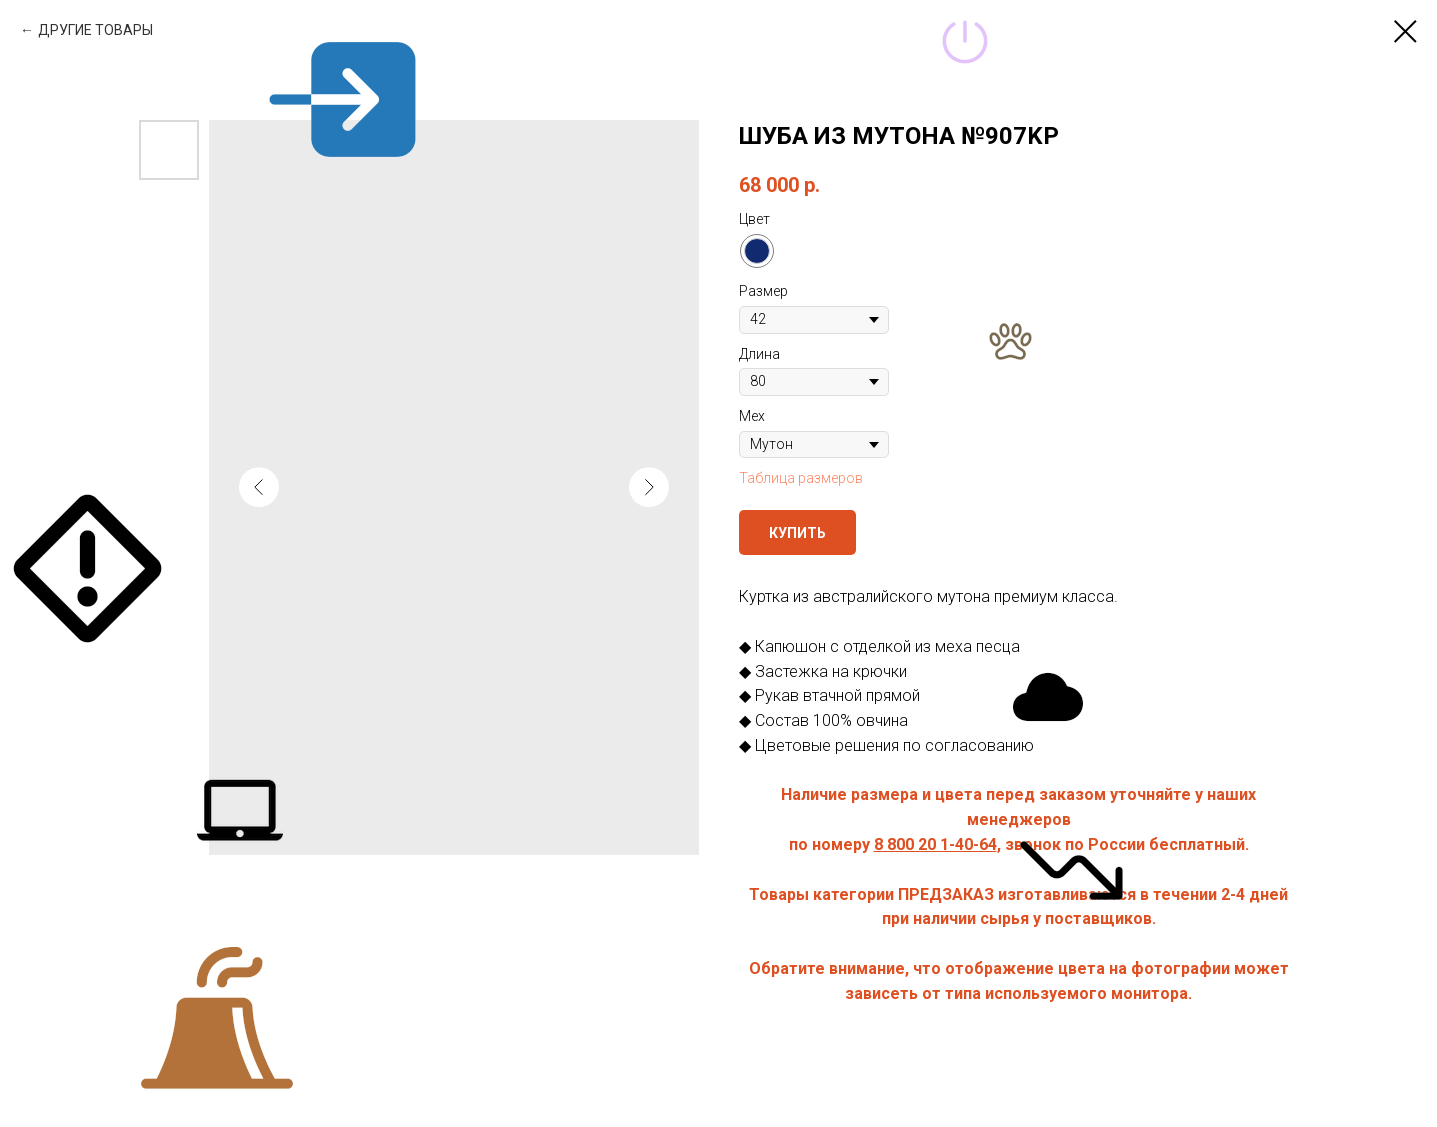  I want to click on access pet-related features or settings, so click(1010, 341).